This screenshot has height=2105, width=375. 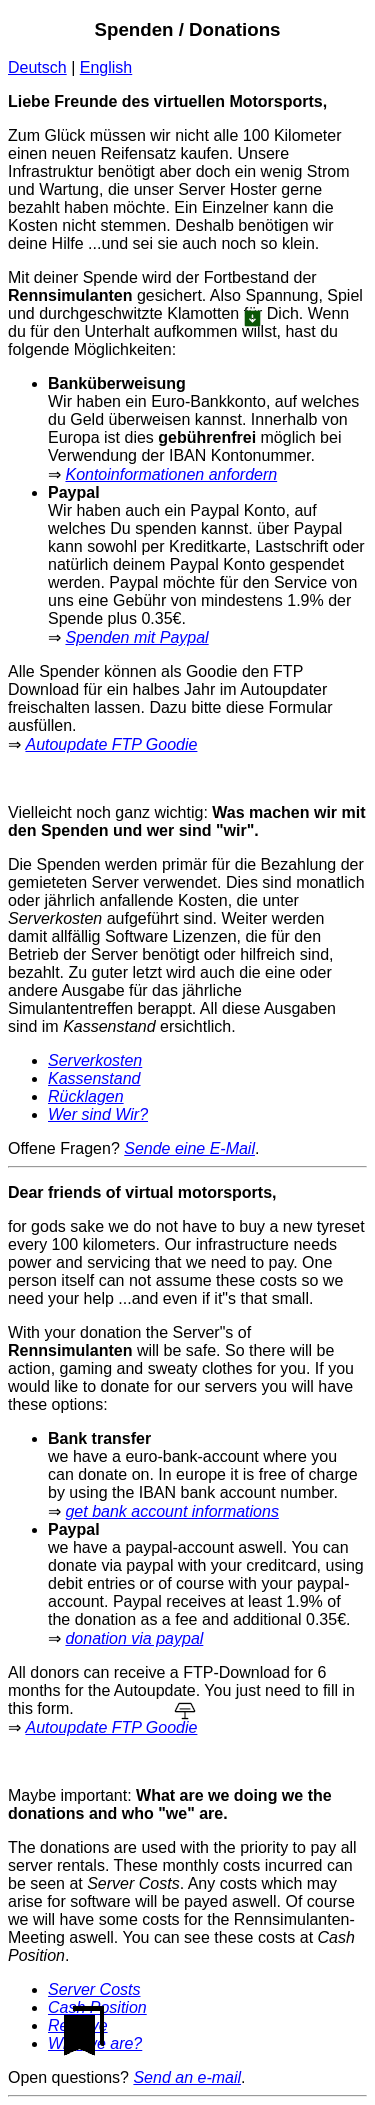 What do you see at coordinates (185, 1711) in the screenshot?
I see `access presentation mode` at bounding box center [185, 1711].